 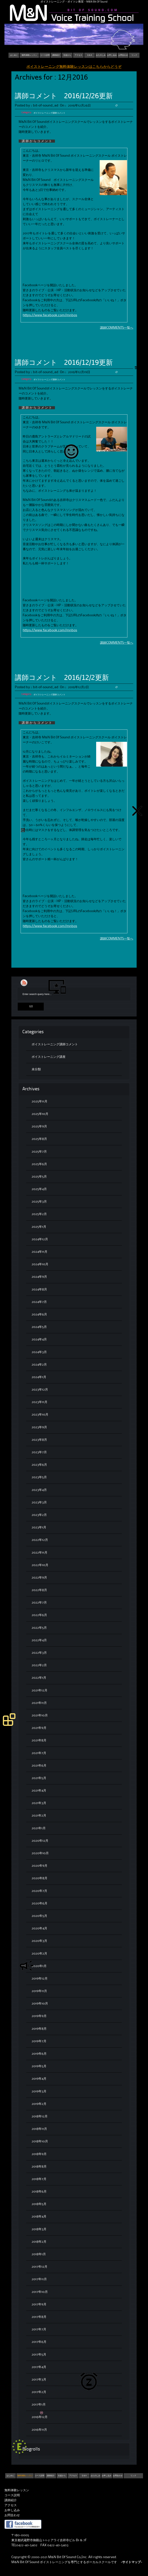 I want to click on snooze an alarm or reminder, so click(x=89, y=2381).